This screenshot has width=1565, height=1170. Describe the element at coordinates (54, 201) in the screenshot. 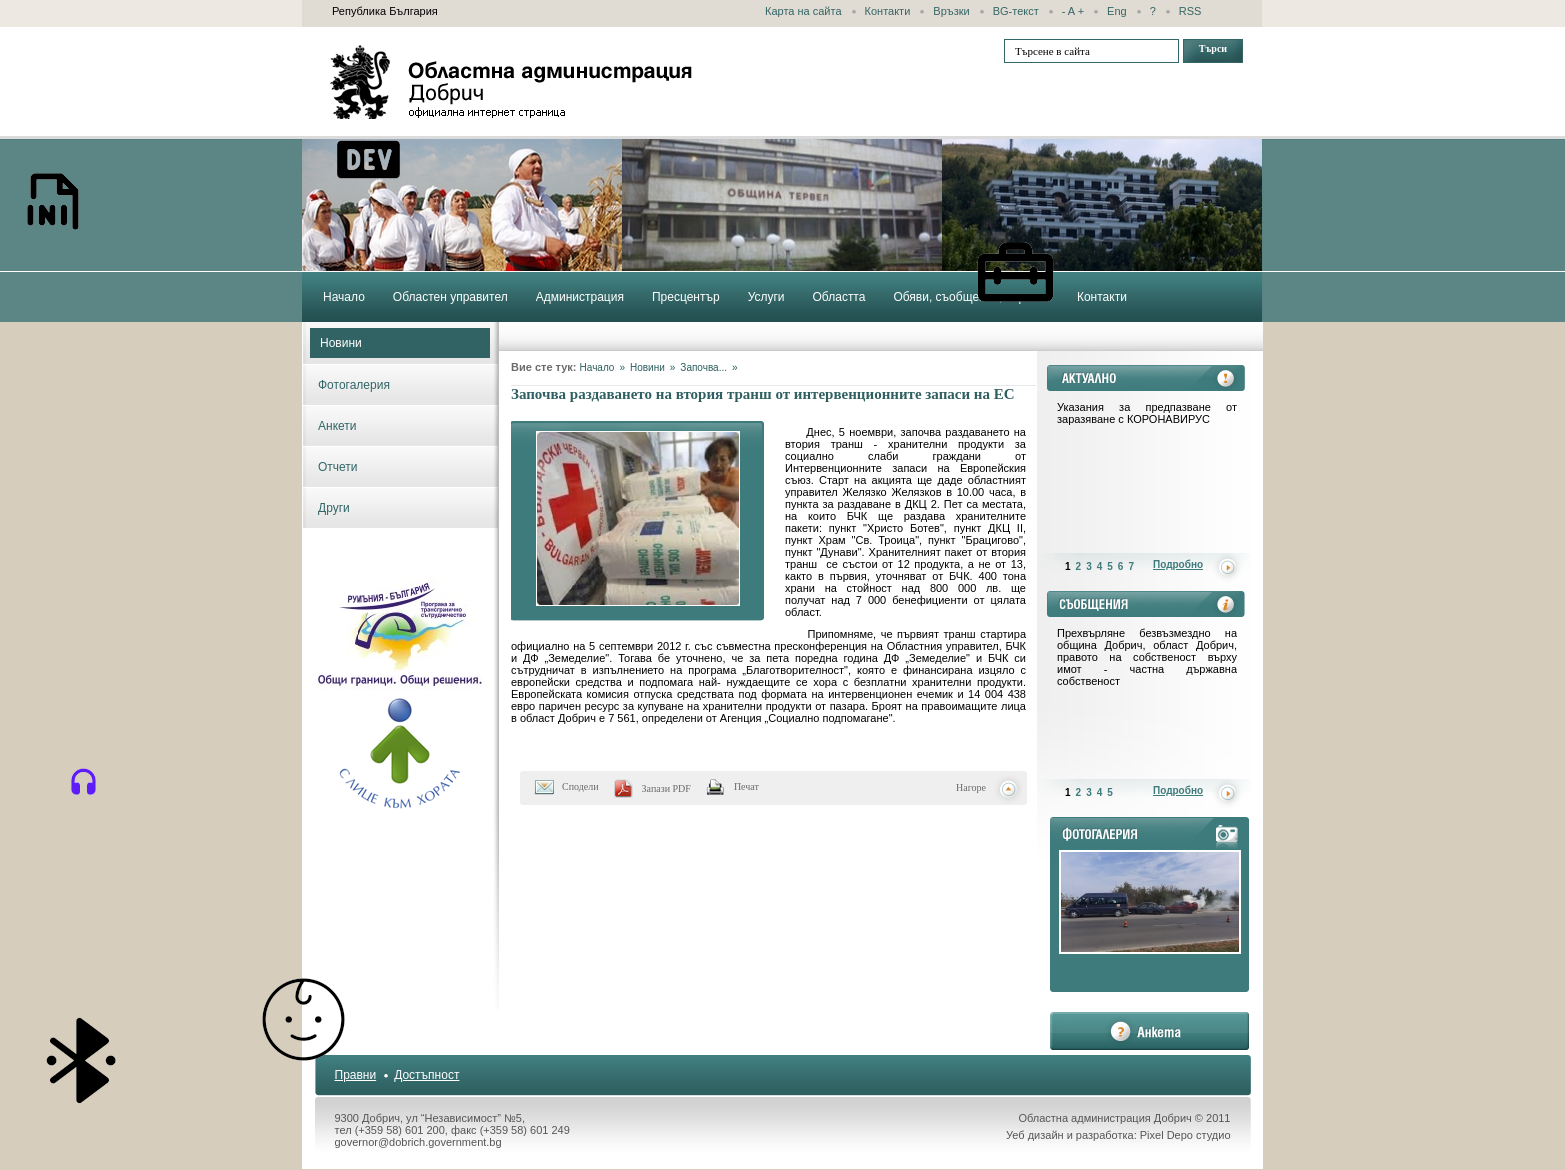

I see `open or view an INI configuration file` at that location.